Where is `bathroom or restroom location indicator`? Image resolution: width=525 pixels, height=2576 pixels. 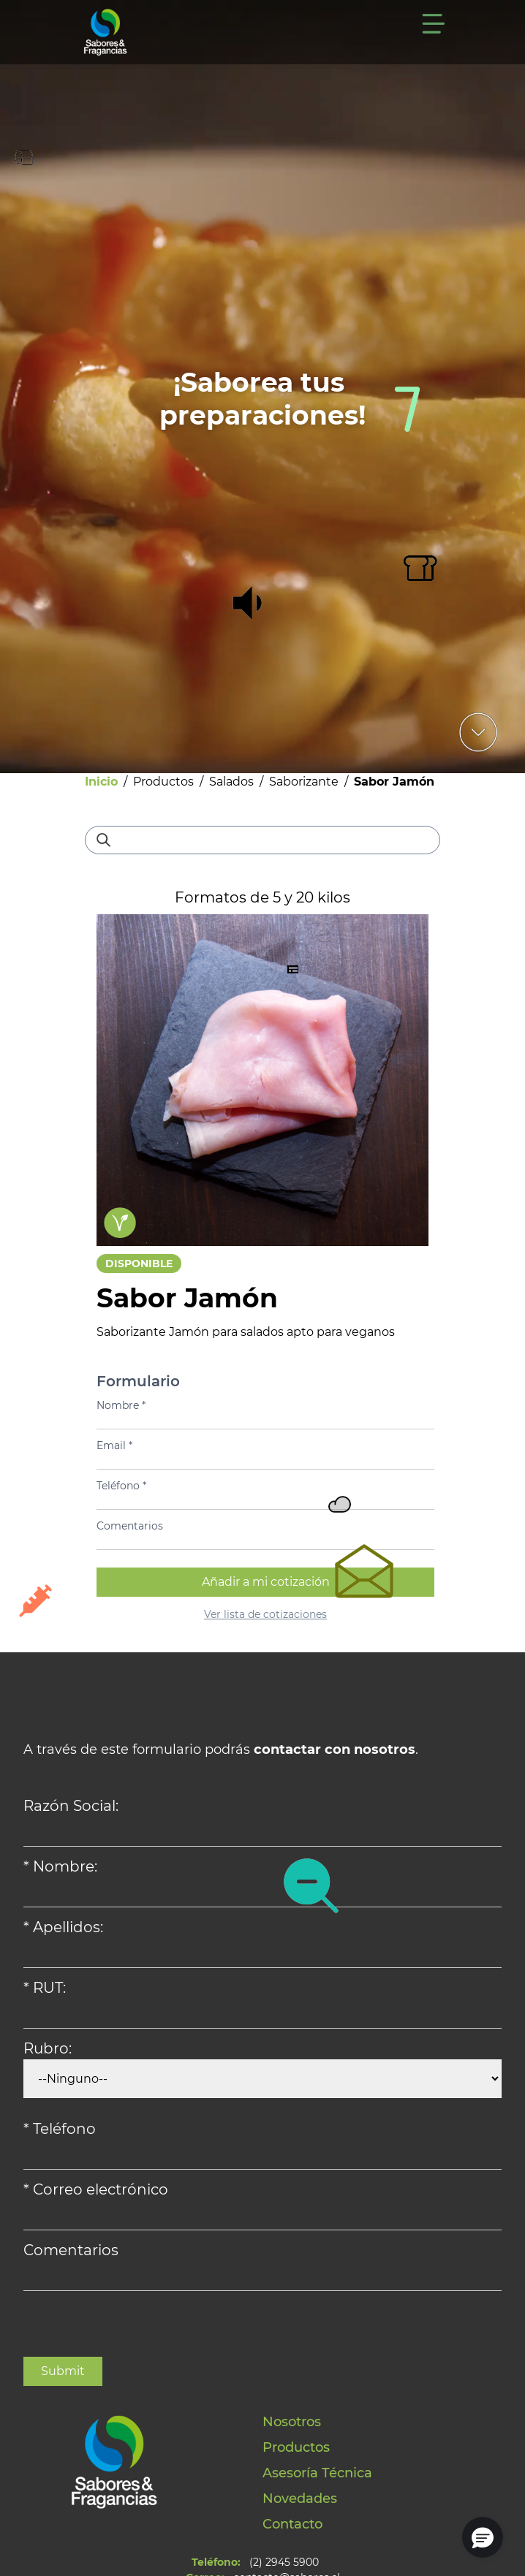
bathroom or restroom location indicator is located at coordinates (23, 157).